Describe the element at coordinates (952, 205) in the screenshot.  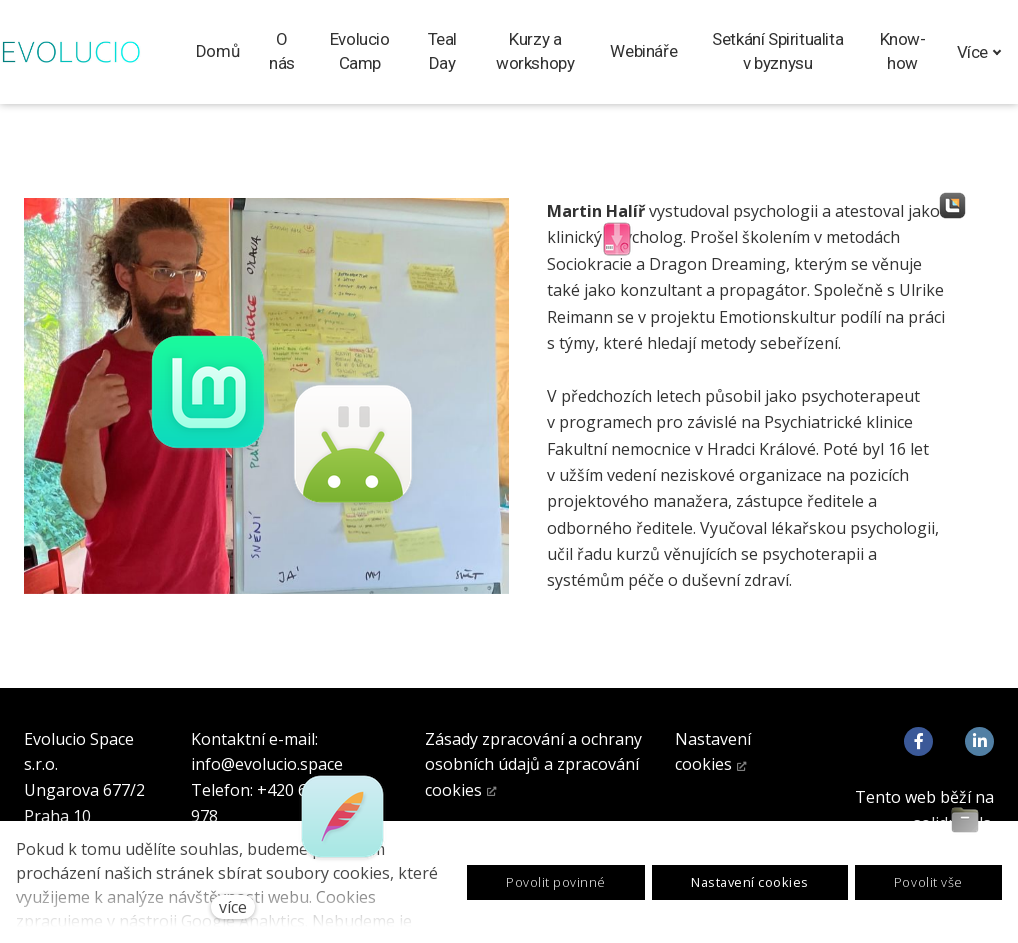
I see `open lite-xl text editor` at that location.